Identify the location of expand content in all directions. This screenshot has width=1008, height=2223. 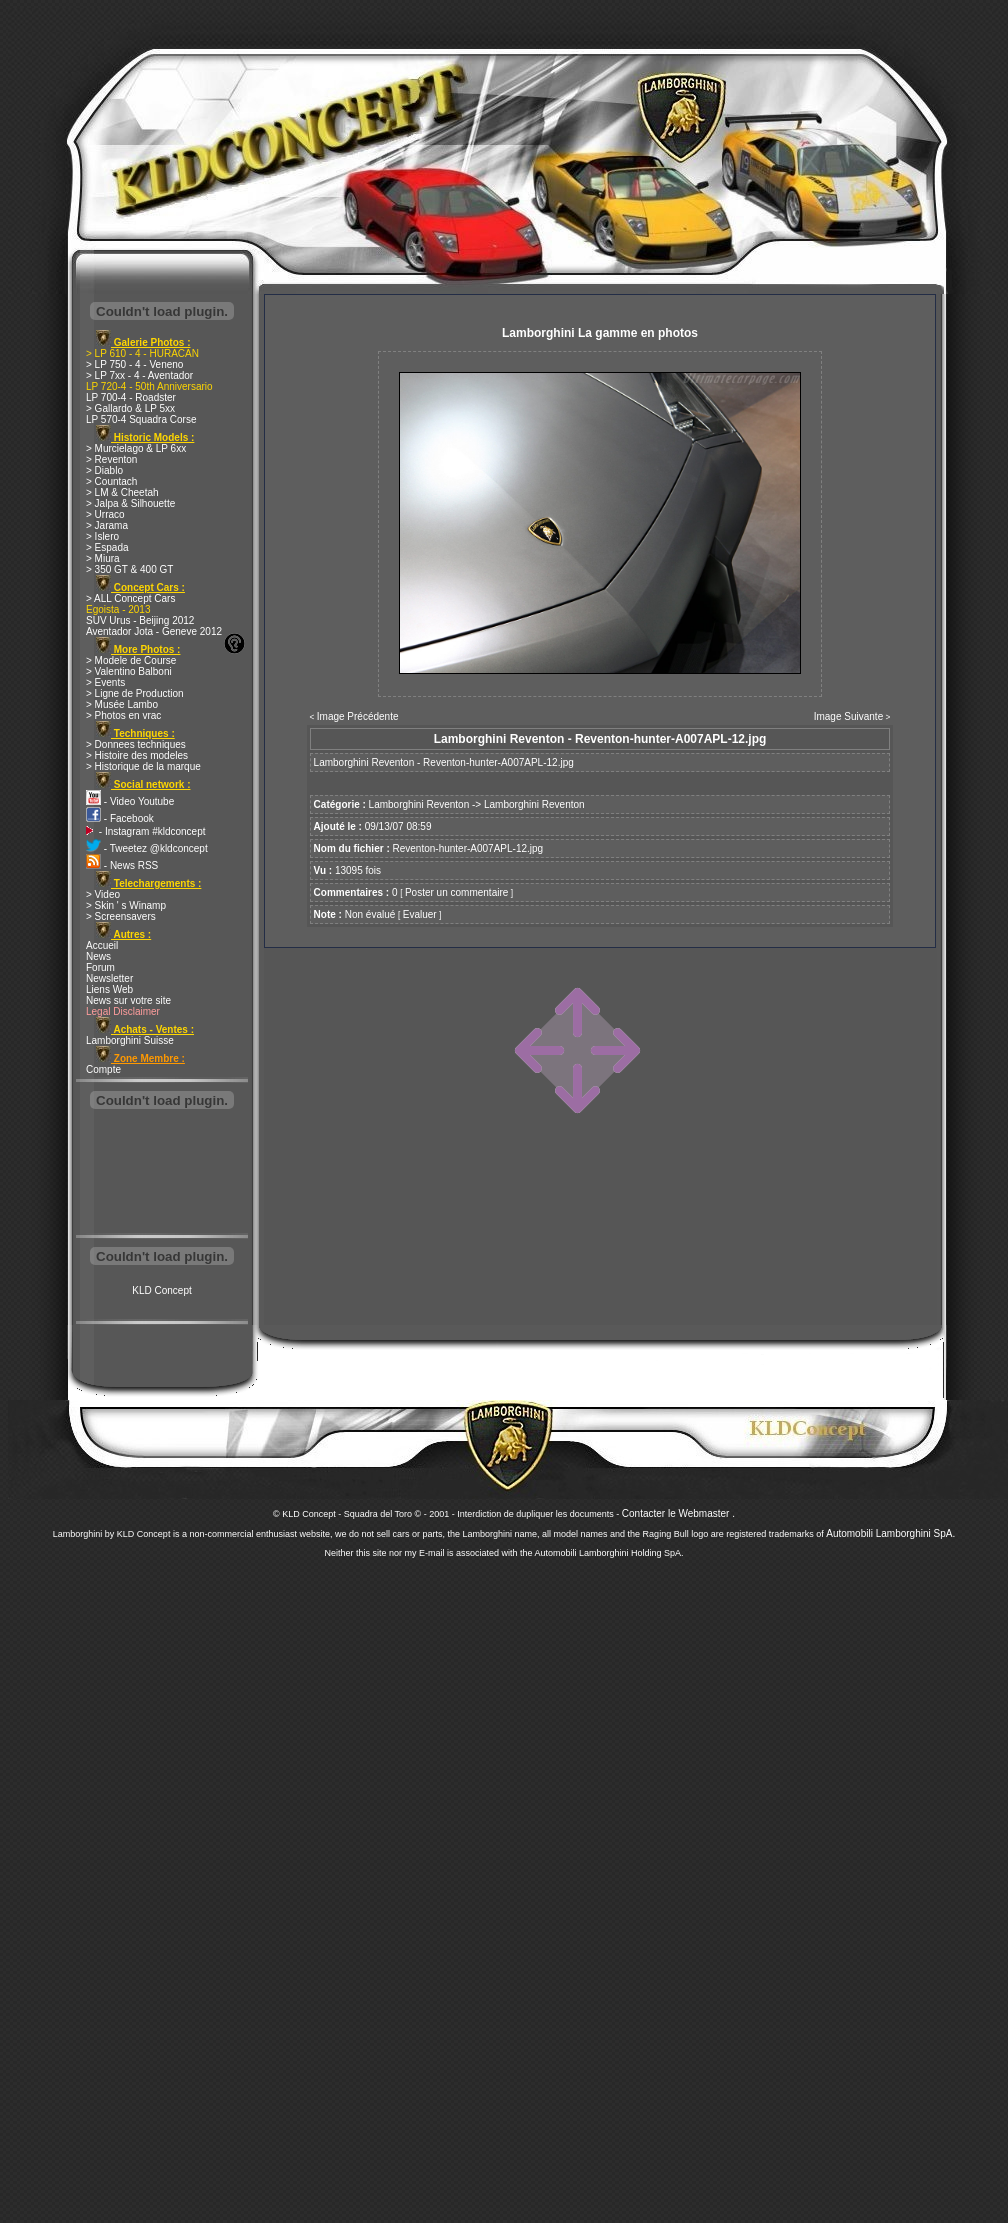
(577, 1050).